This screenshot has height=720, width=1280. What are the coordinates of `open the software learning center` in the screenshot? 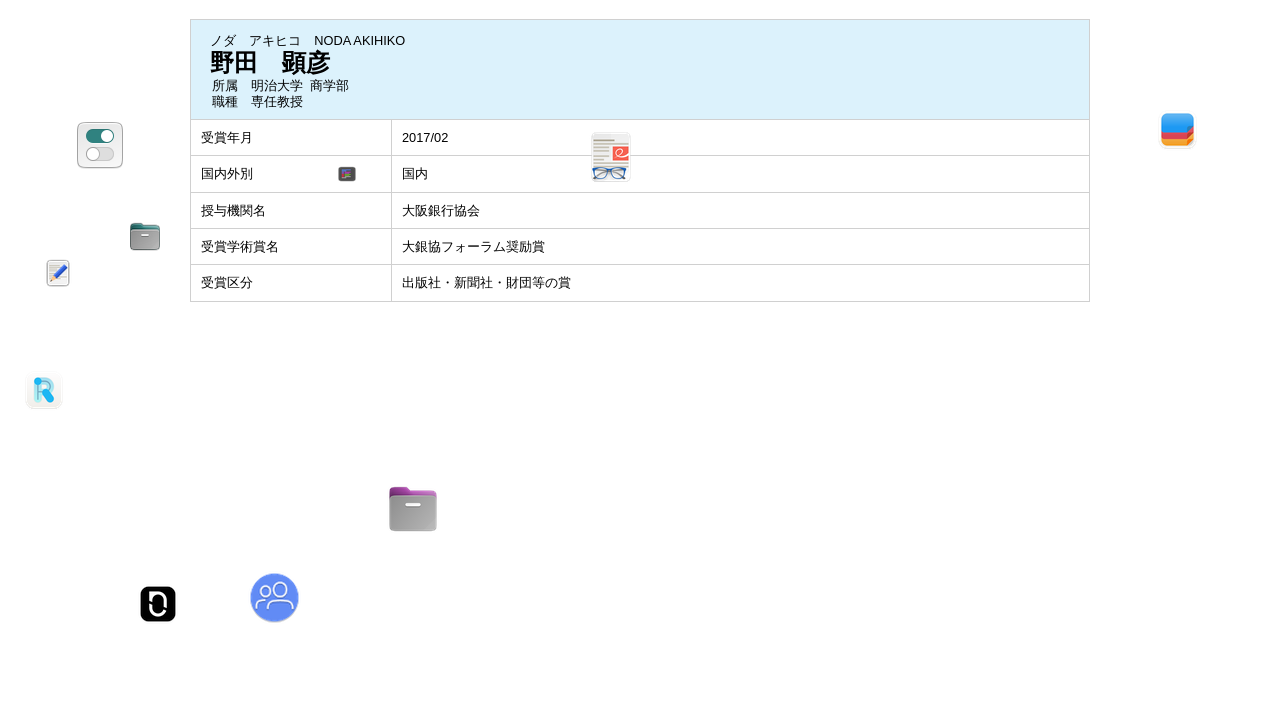 It's located at (58, 273).